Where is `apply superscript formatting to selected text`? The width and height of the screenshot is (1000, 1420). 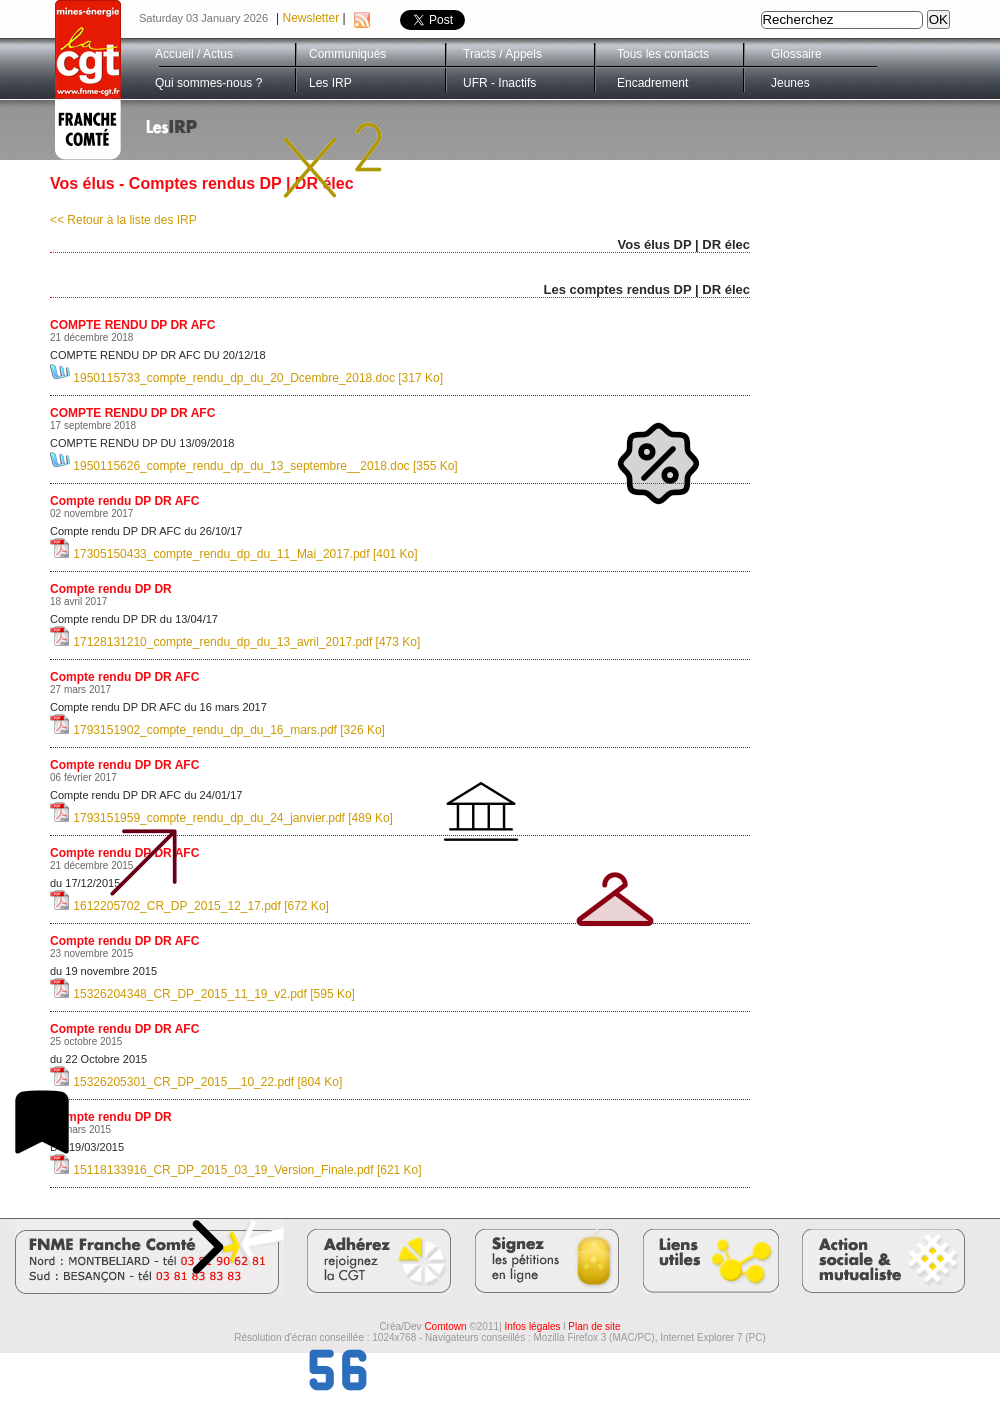
apply superscript formatting to selected text is located at coordinates (327, 162).